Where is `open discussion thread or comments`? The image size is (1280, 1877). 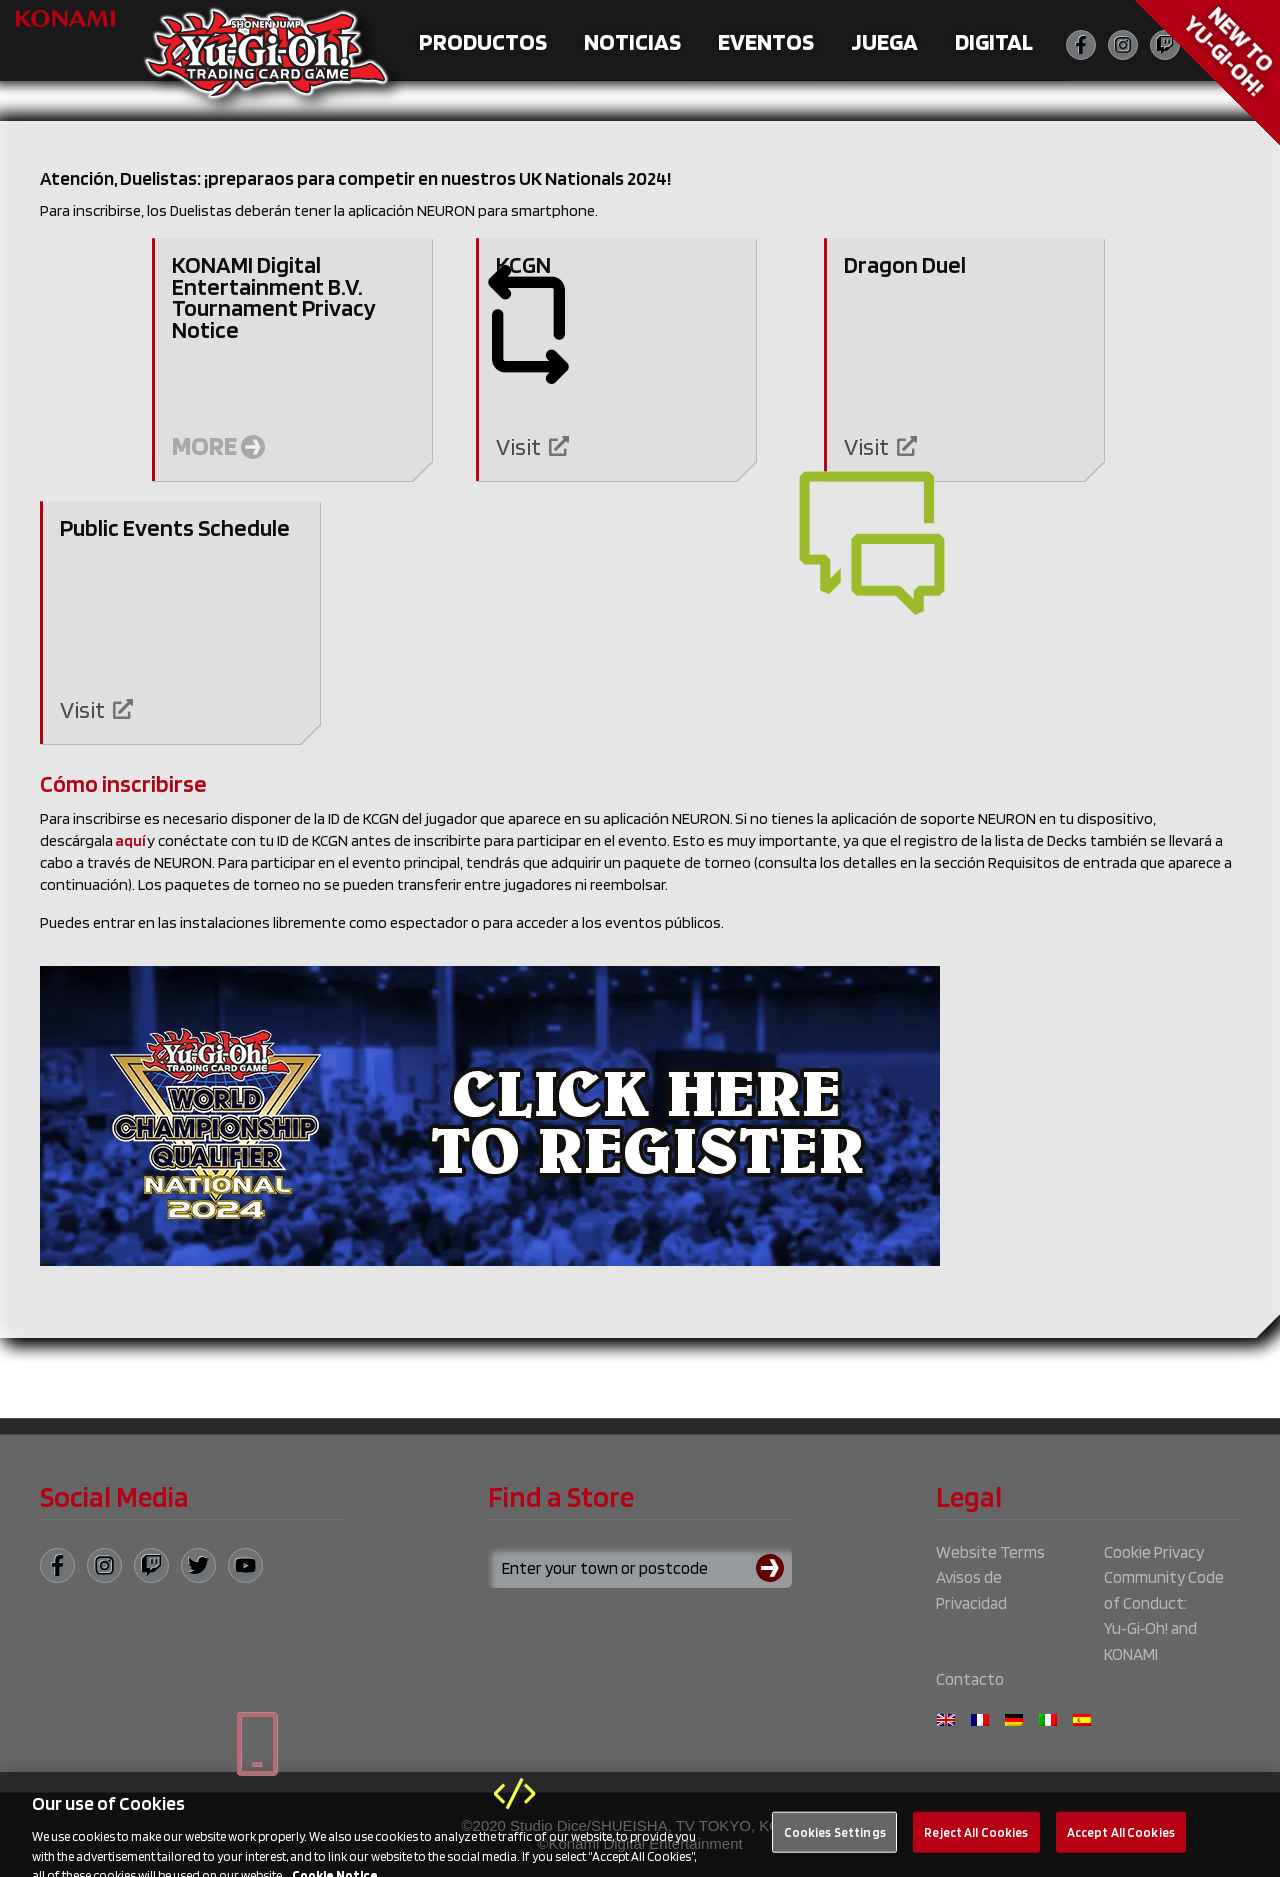
open discussion thread or comments is located at coordinates (872, 544).